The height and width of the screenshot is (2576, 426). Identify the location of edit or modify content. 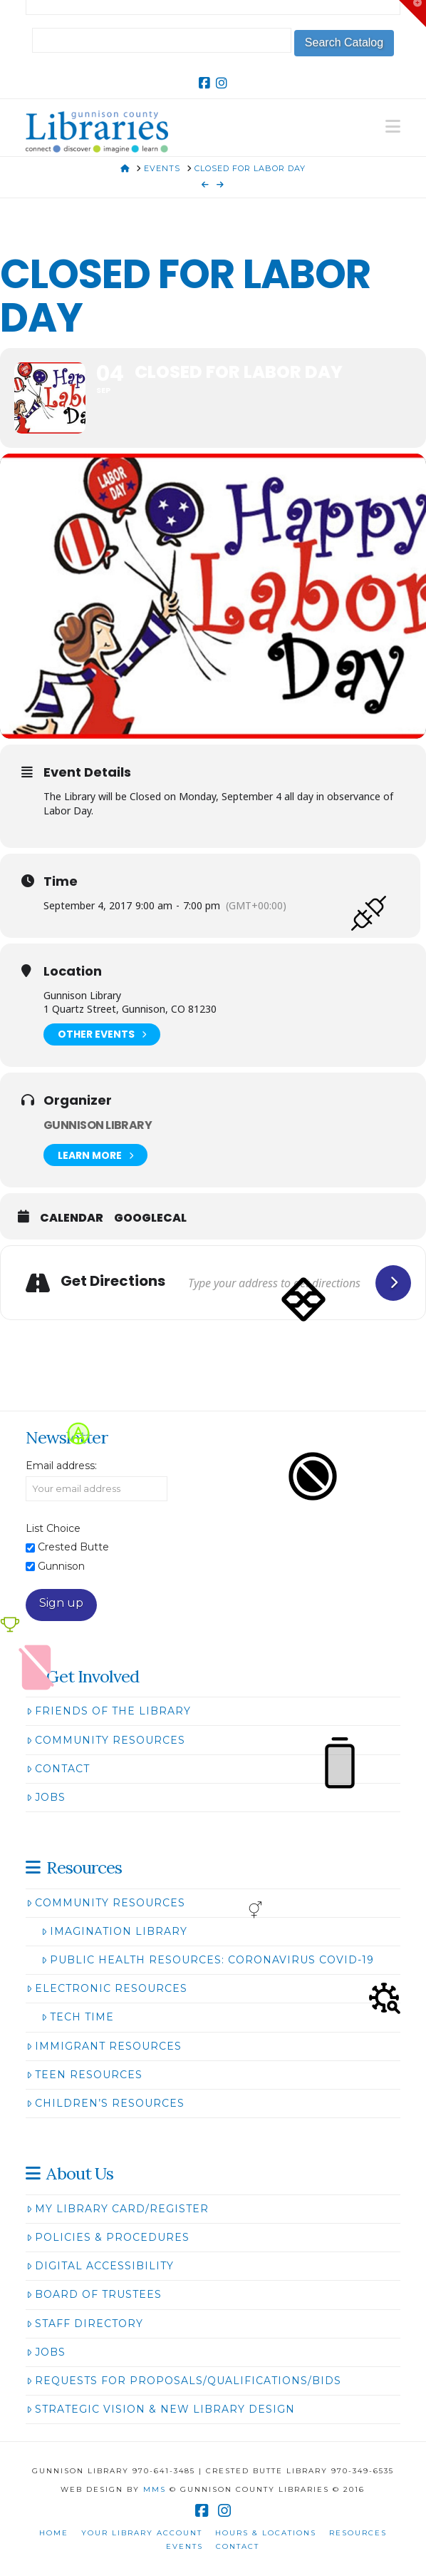
(78, 1433).